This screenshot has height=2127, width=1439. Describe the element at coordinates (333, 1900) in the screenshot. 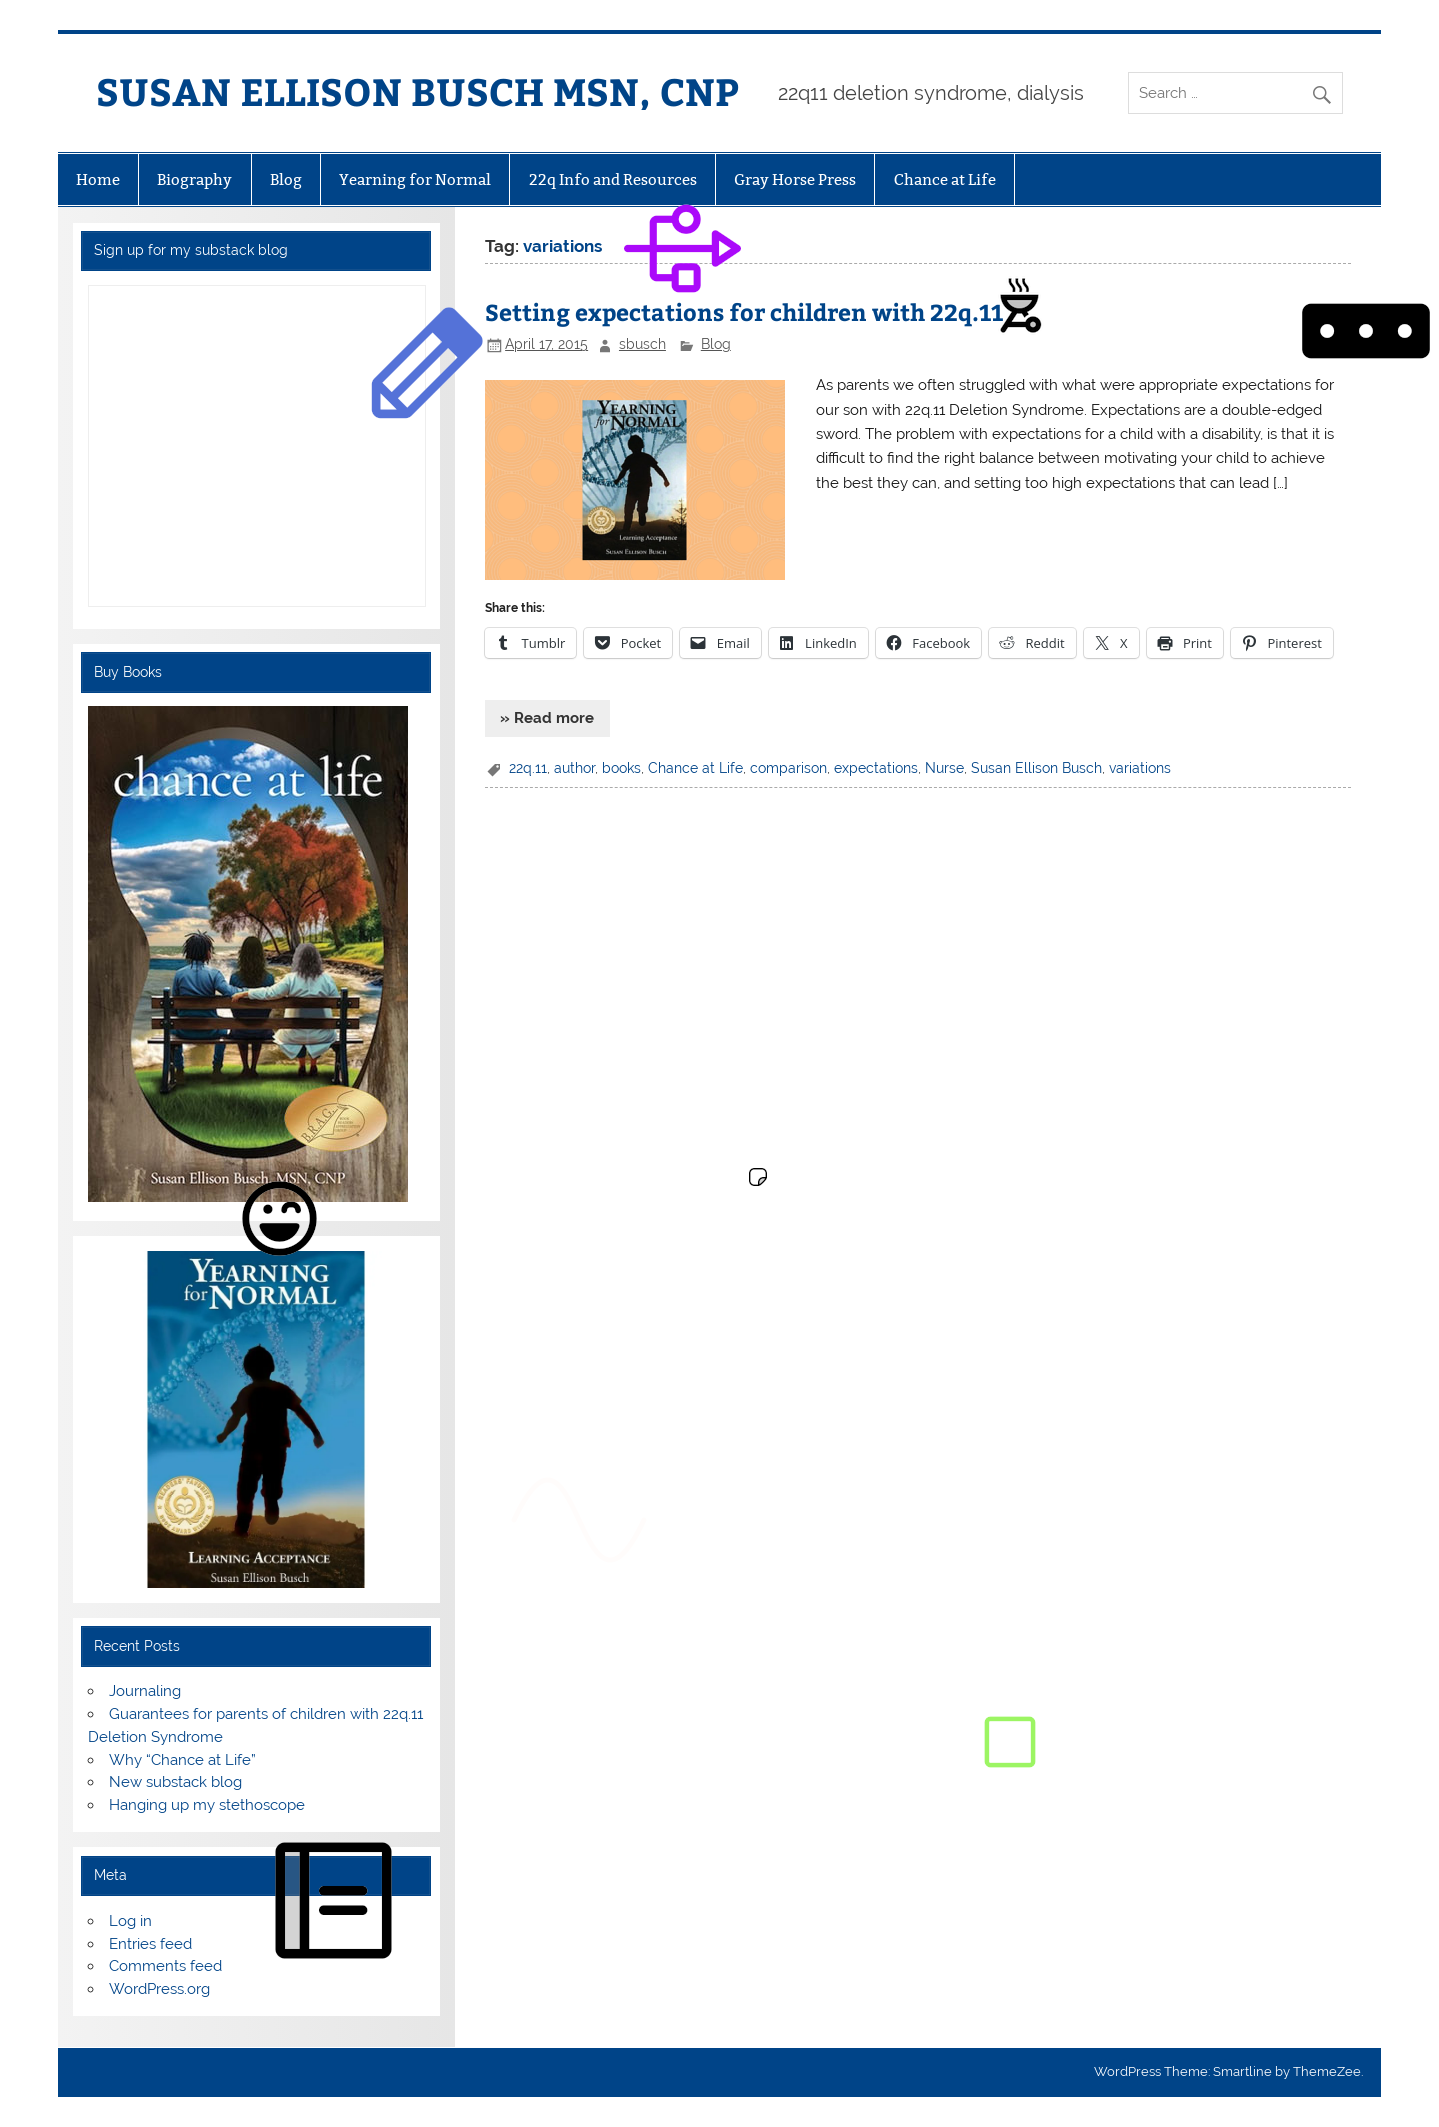

I see `open your notebook or notes` at that location.